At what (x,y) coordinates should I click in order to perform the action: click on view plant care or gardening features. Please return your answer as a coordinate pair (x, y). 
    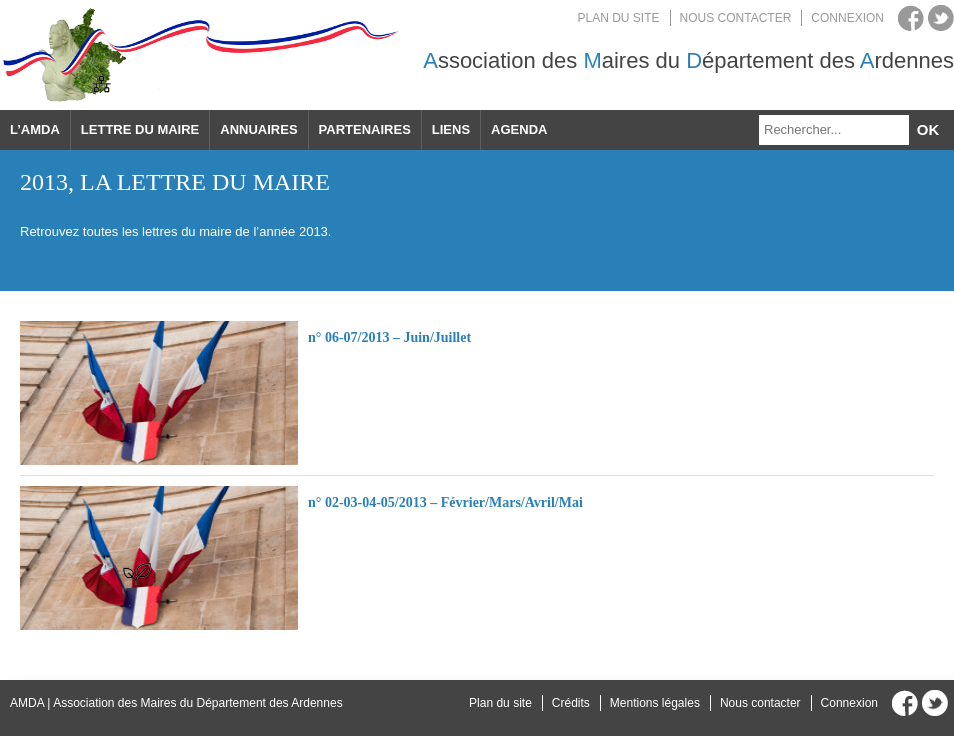
    Looking at the image, I should click on (137, 573).